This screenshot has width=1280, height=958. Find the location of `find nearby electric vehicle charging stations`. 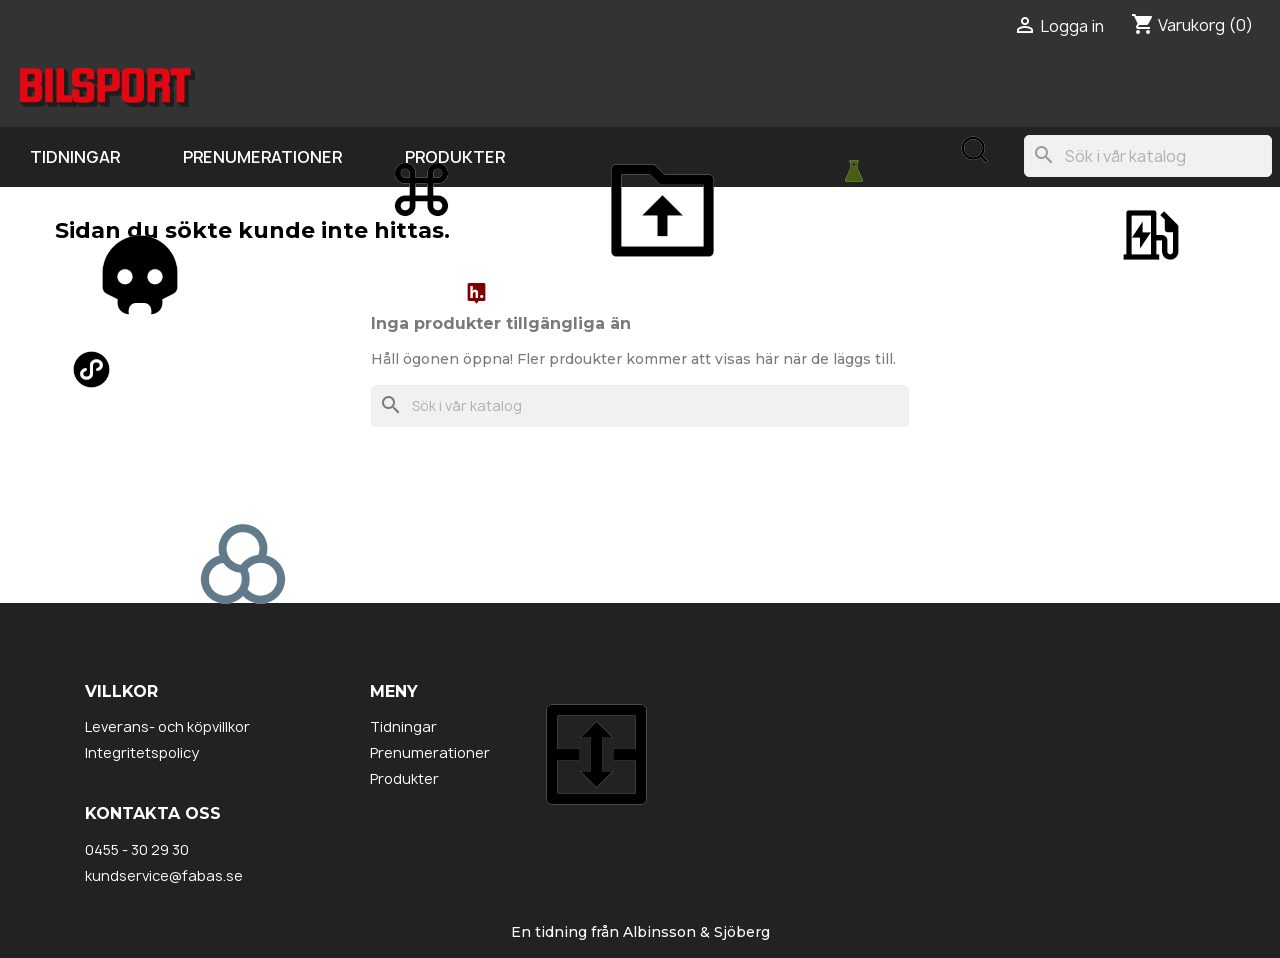

find nearby electric vehicle charging stations is located at coordinates (1151, 235).